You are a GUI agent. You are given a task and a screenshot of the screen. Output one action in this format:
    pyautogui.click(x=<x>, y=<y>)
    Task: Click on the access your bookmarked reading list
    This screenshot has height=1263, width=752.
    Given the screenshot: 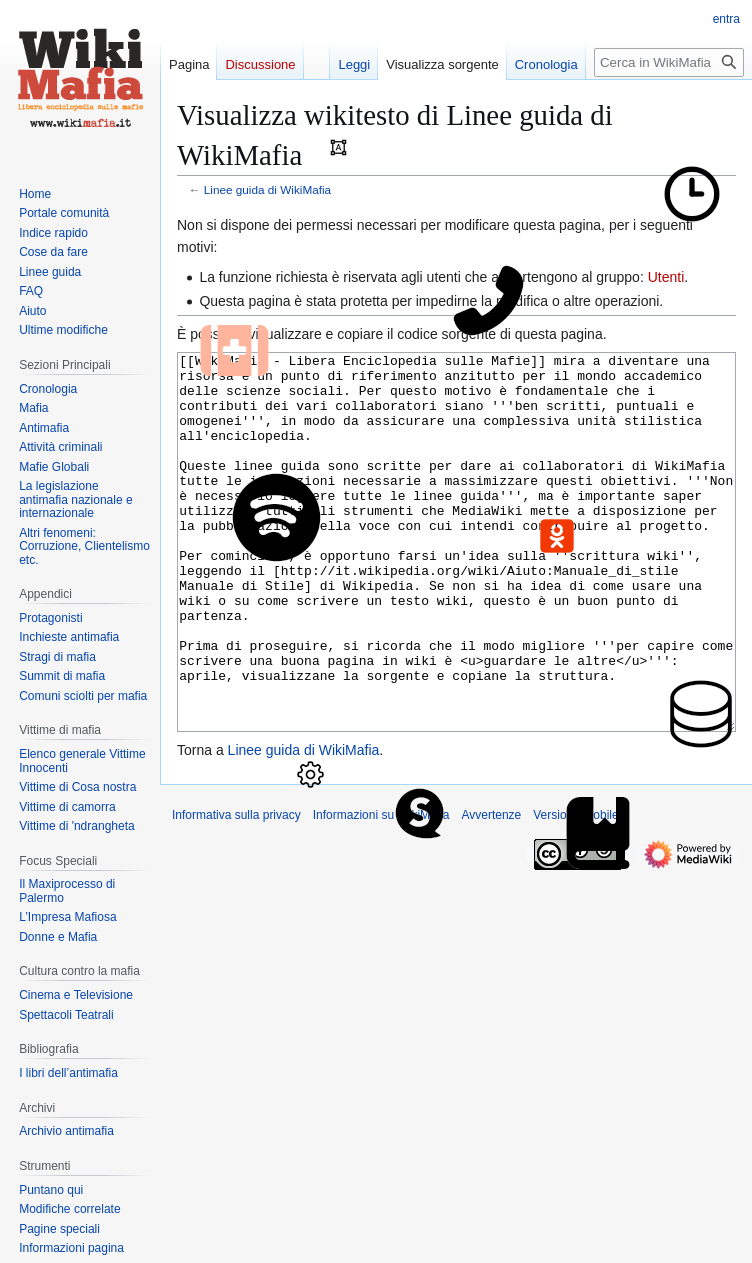 What is the action you would take?
    pyautogui.click(x=598, y=833)
    